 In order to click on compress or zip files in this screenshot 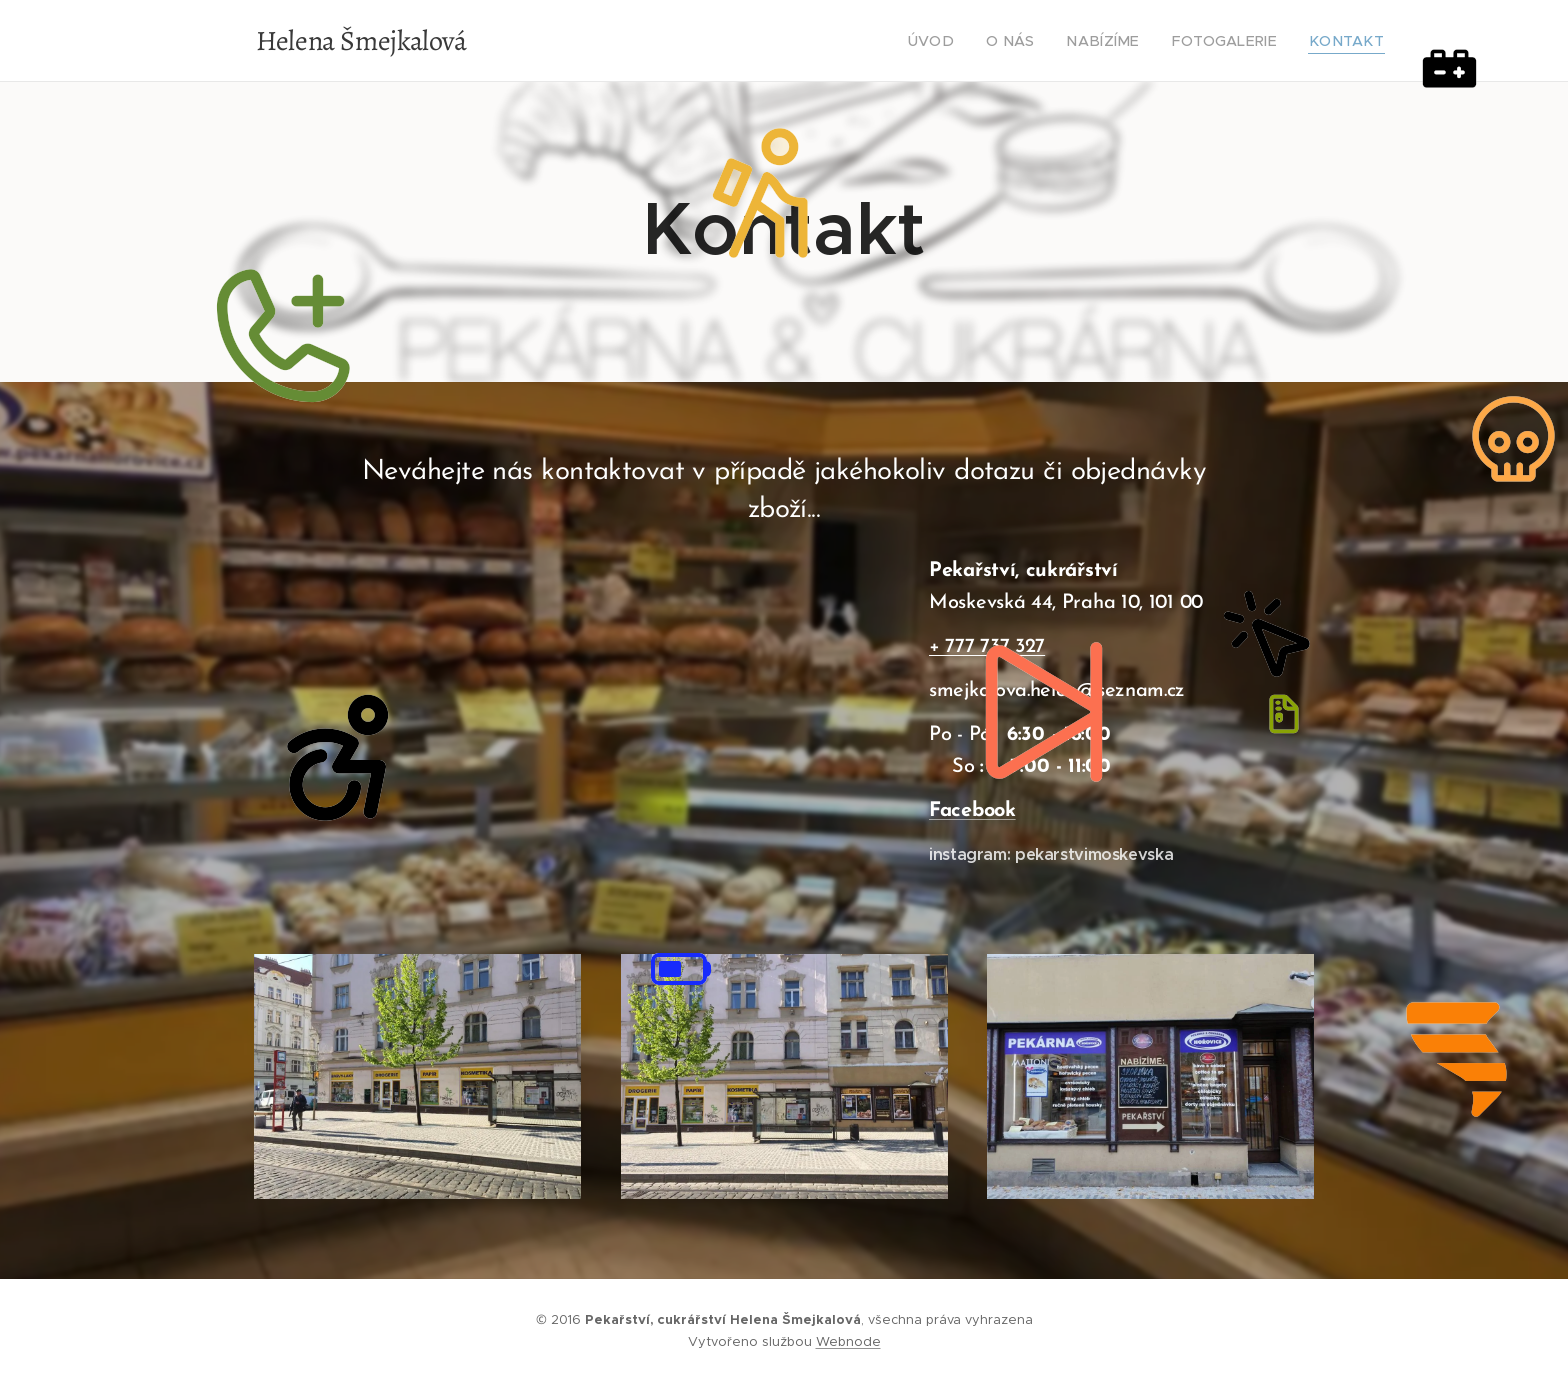, I will do `click(1284, 714)`.